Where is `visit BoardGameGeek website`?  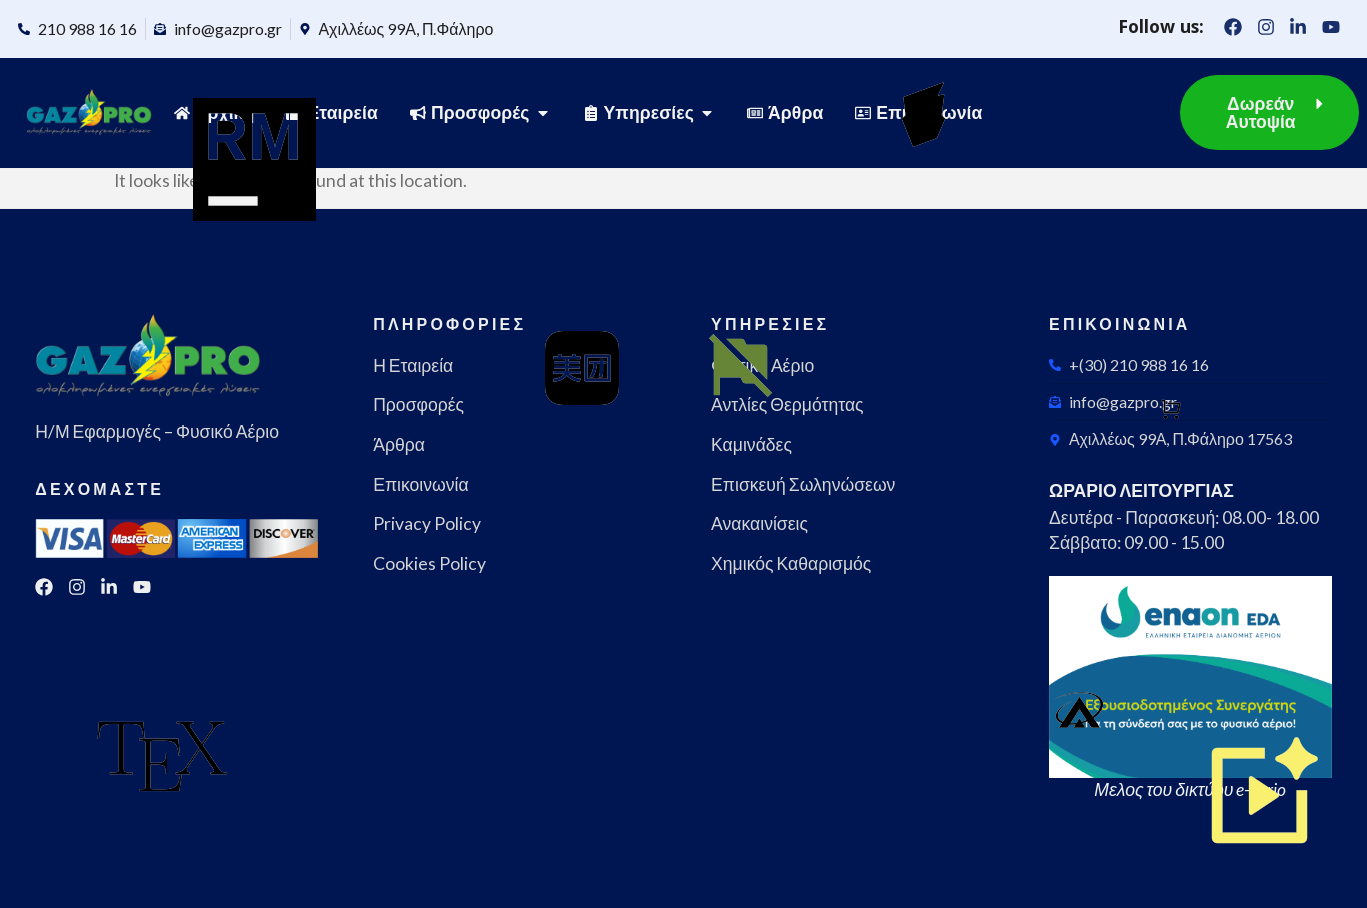
visit BoardGameGeek website is located at coordinates (923, 114).